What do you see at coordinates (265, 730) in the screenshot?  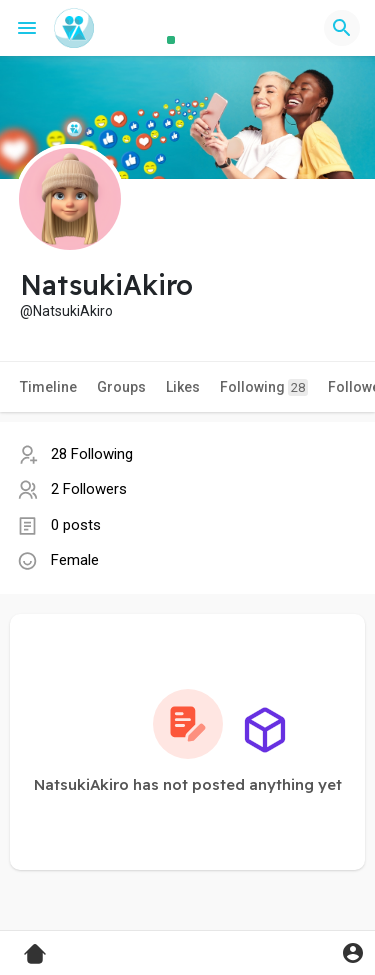 I see `view package or dependency details` at bounding box center [265, 730].